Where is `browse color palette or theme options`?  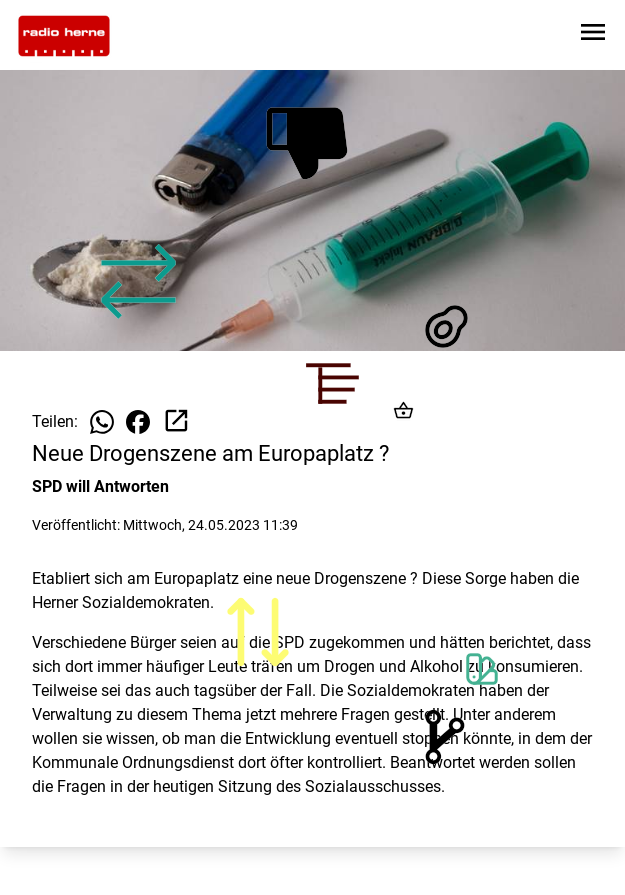 browse color palette or theme options is located at coordinates (482, 669).